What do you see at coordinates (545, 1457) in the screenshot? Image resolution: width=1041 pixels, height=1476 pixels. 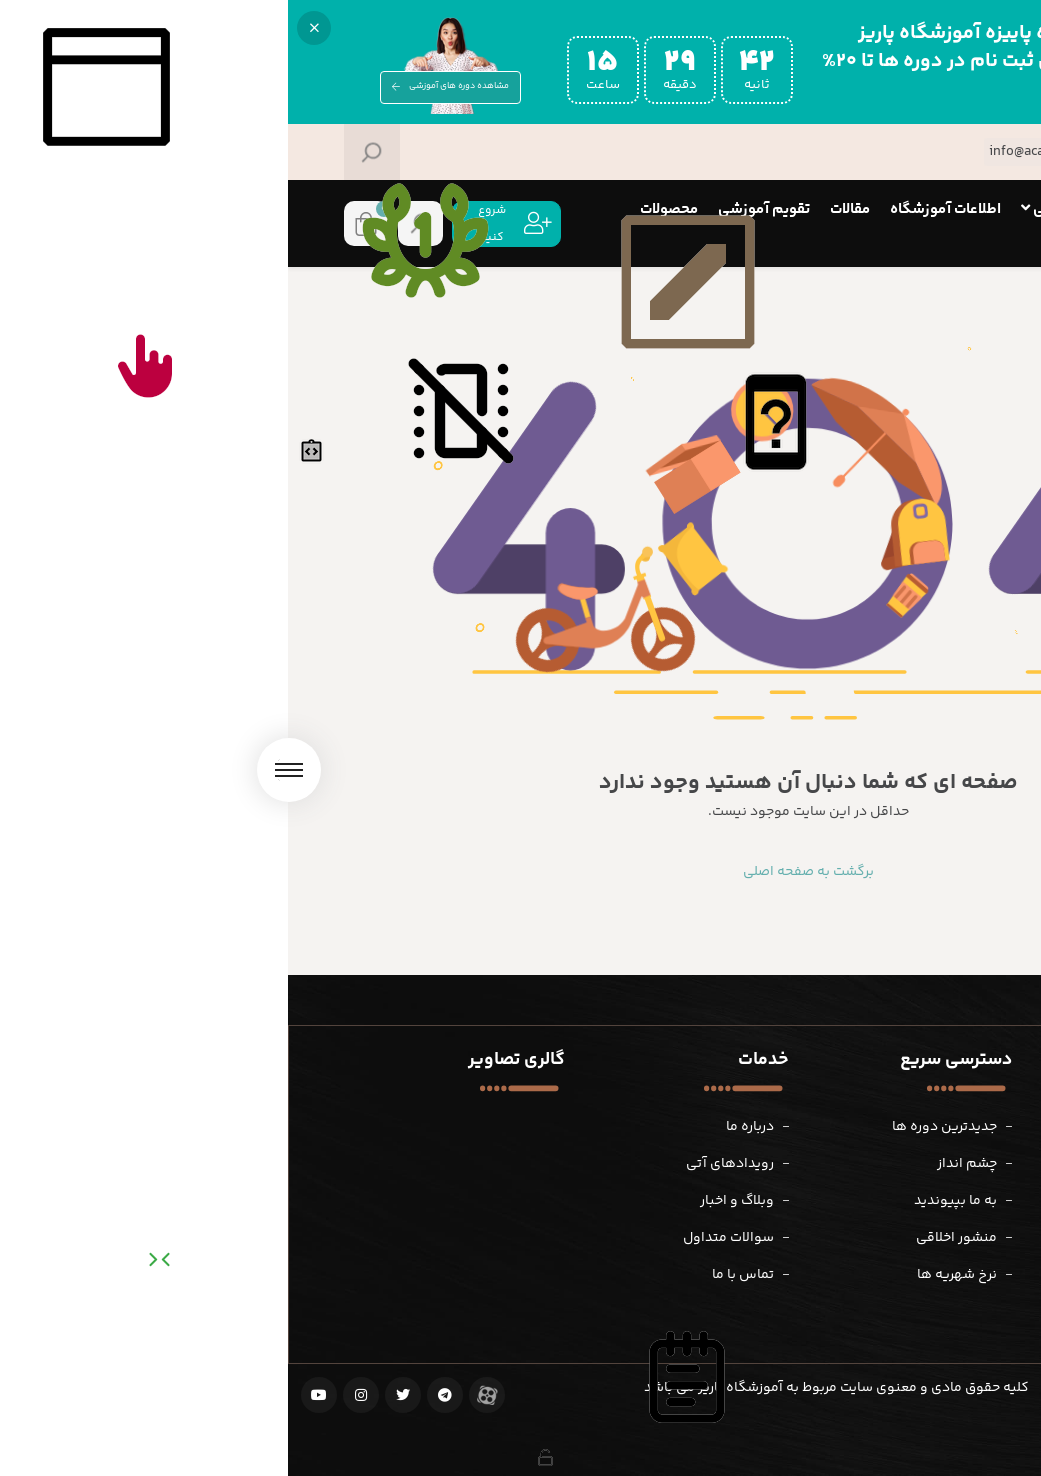 I see `unlock a file or resource` at bounding box center [545, 1457].